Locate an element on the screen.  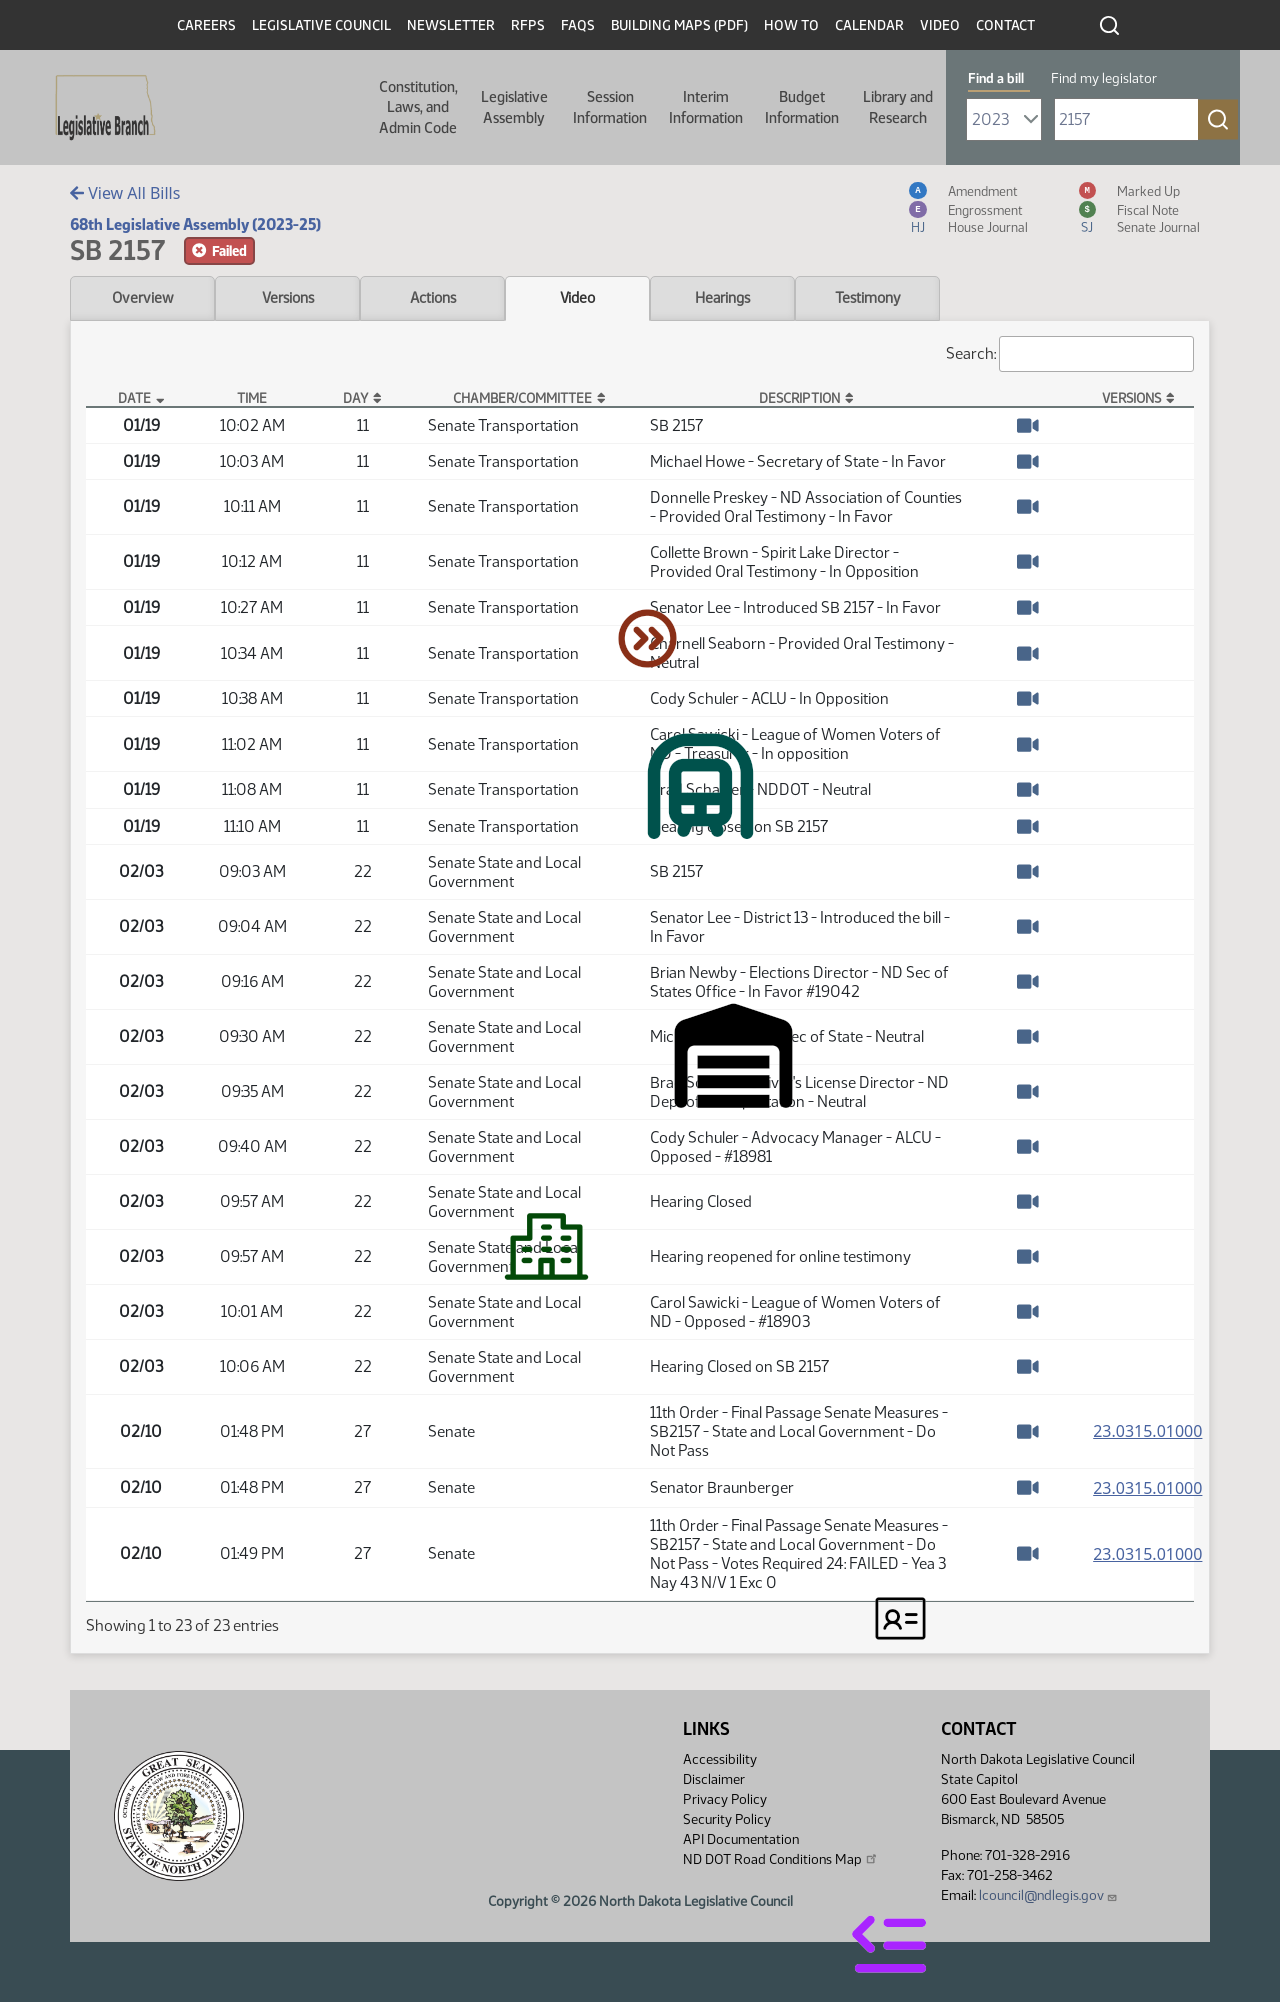
view subway or metro transit options is located at coordinates (700, 790).